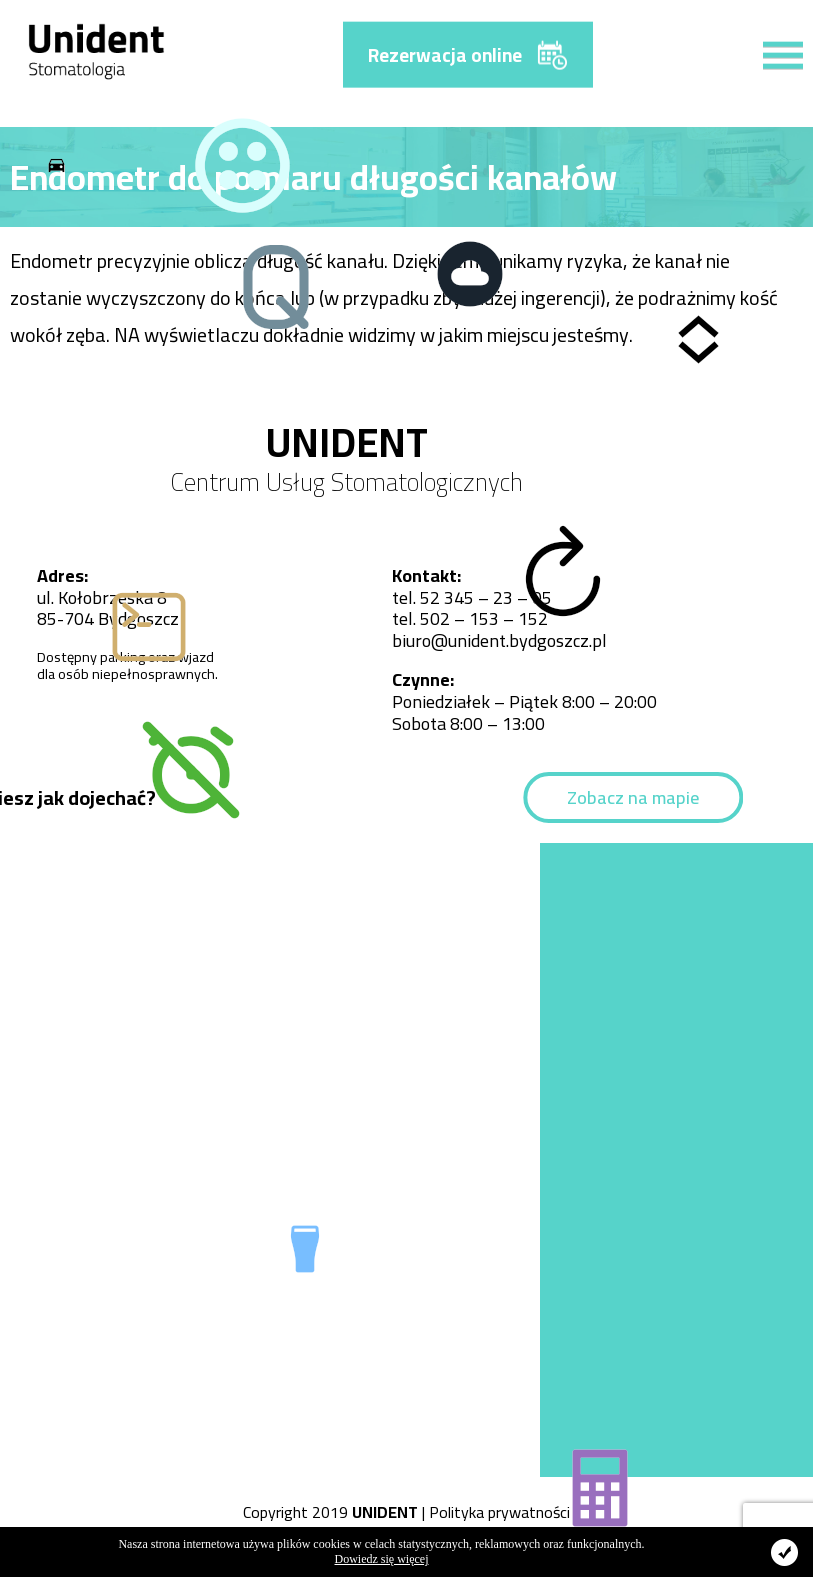 This screenshot has height=1577, width=813. Describe the element at coordinates (305, 1249) in the screenshot. I see `view nearby bars or pubs` at that location.